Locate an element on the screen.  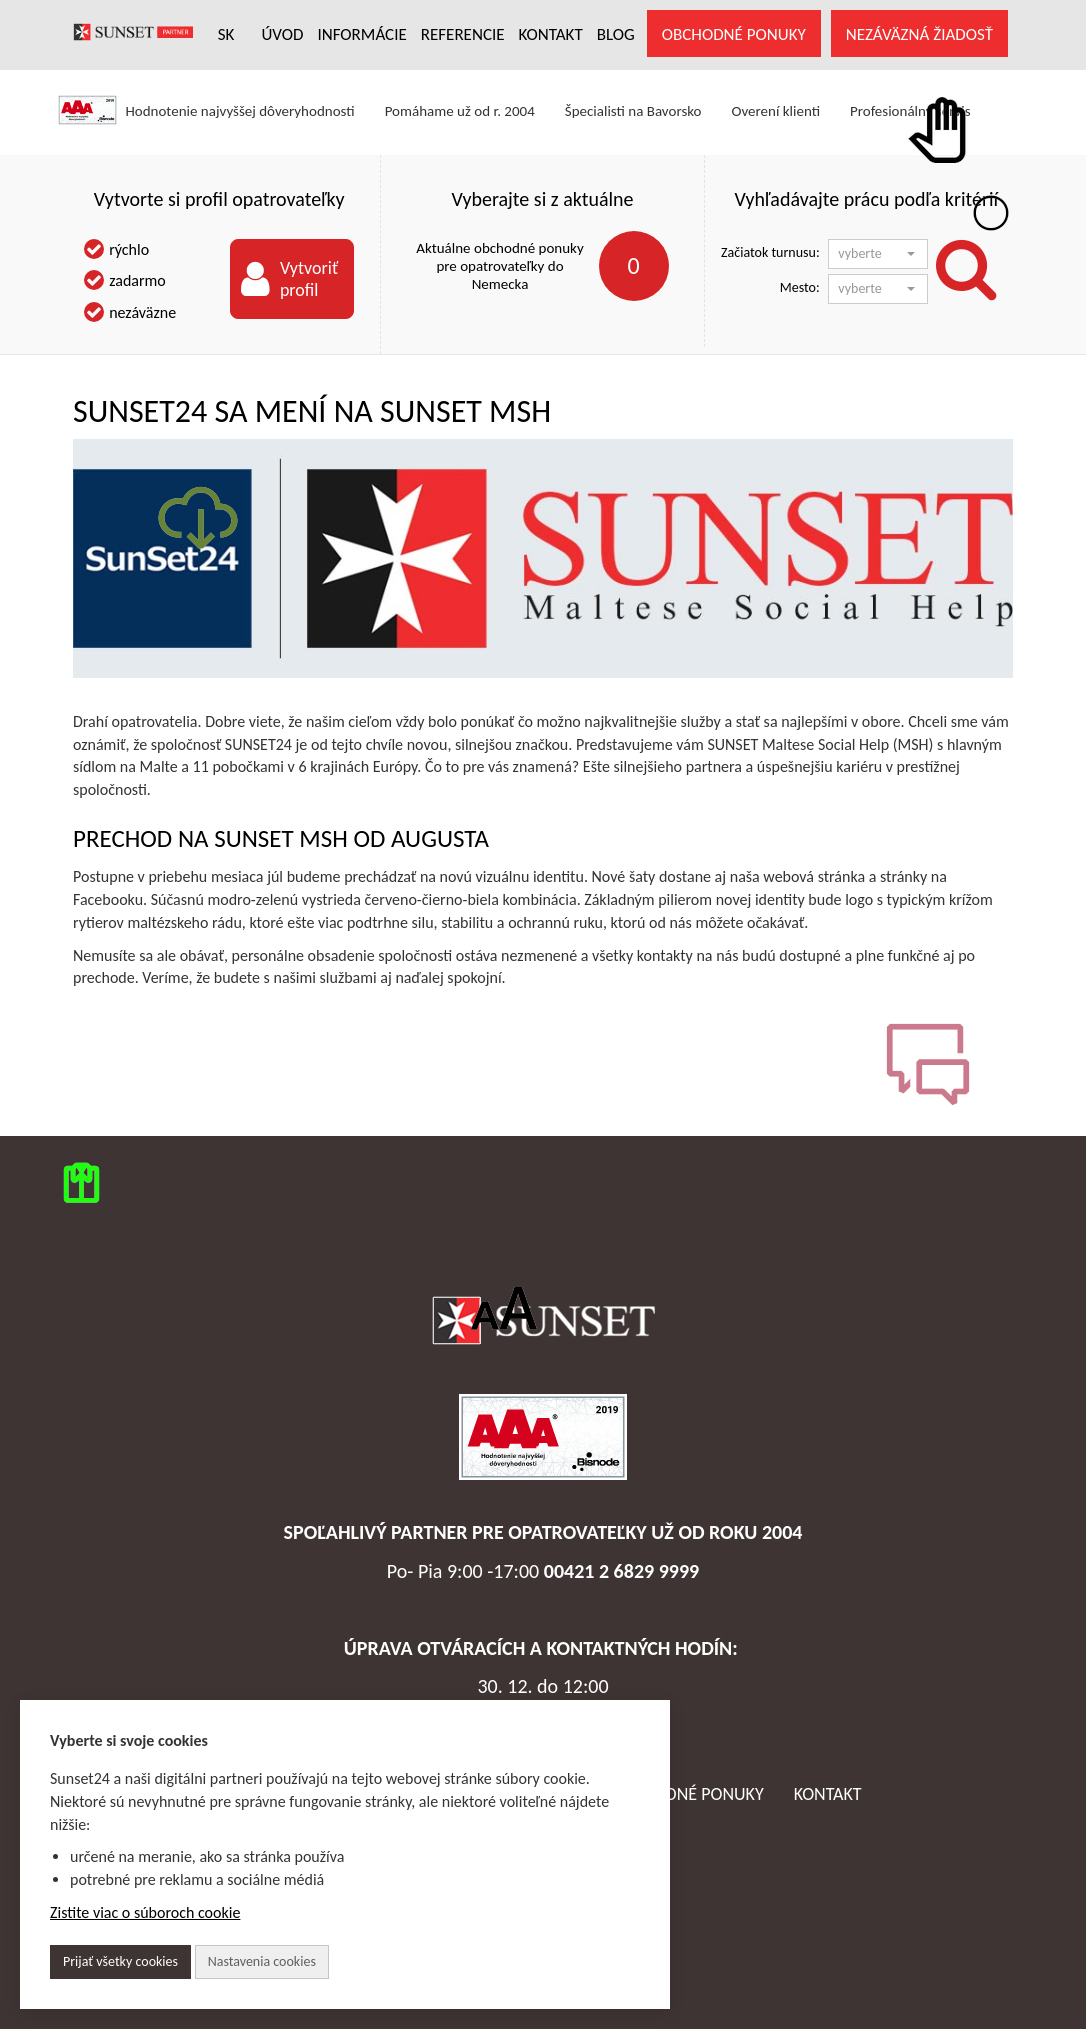
adjust text size settings is located at coordinates (504, 1306).